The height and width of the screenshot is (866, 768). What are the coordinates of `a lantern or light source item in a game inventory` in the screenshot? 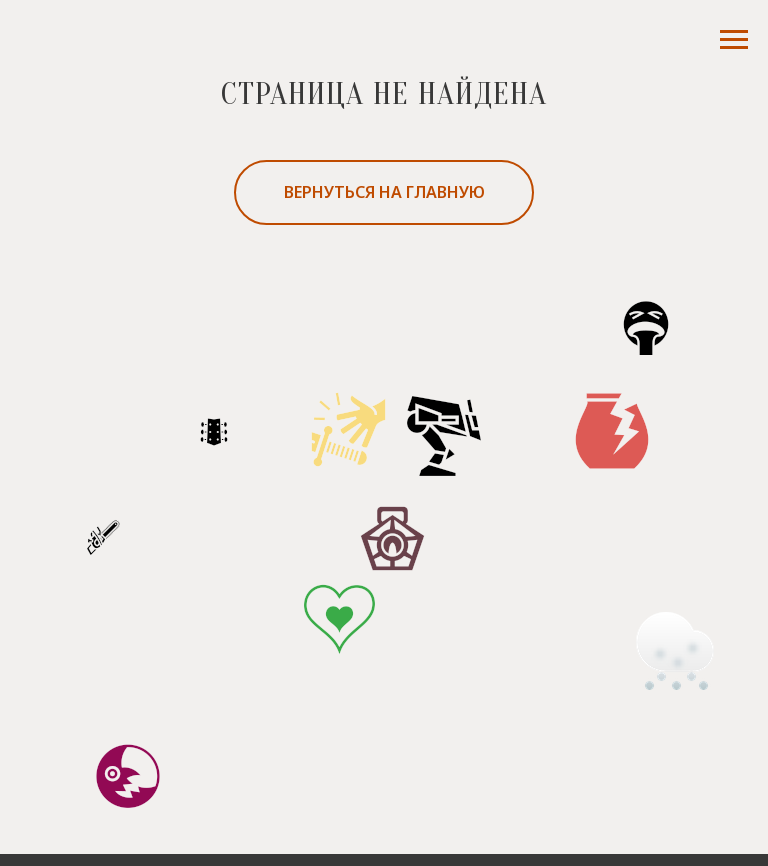 It's located at (392, 538).